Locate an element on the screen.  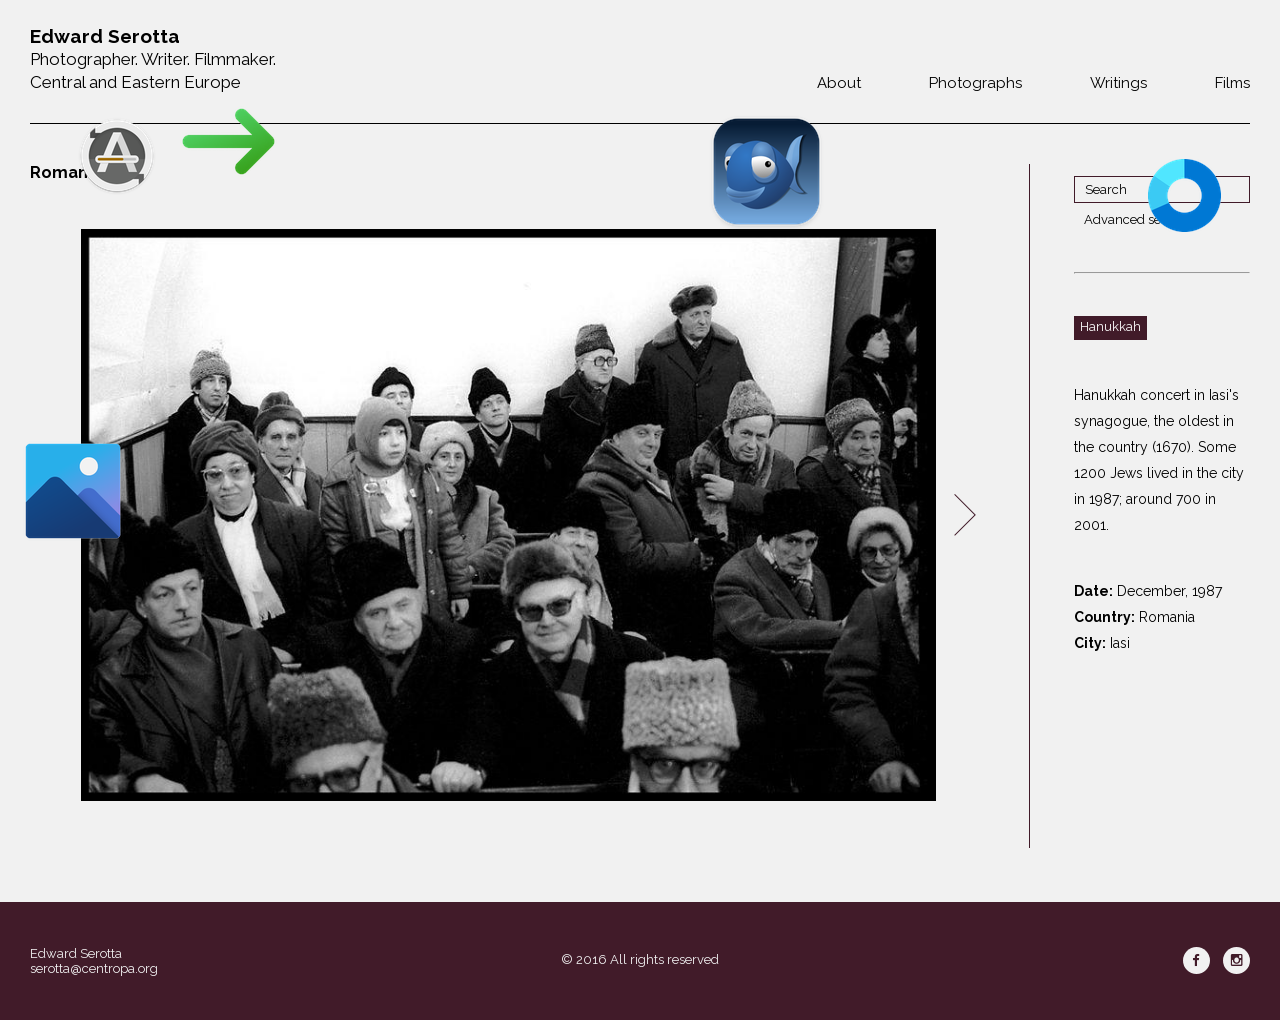
check for available software updates is located at coordinates (117, 156).